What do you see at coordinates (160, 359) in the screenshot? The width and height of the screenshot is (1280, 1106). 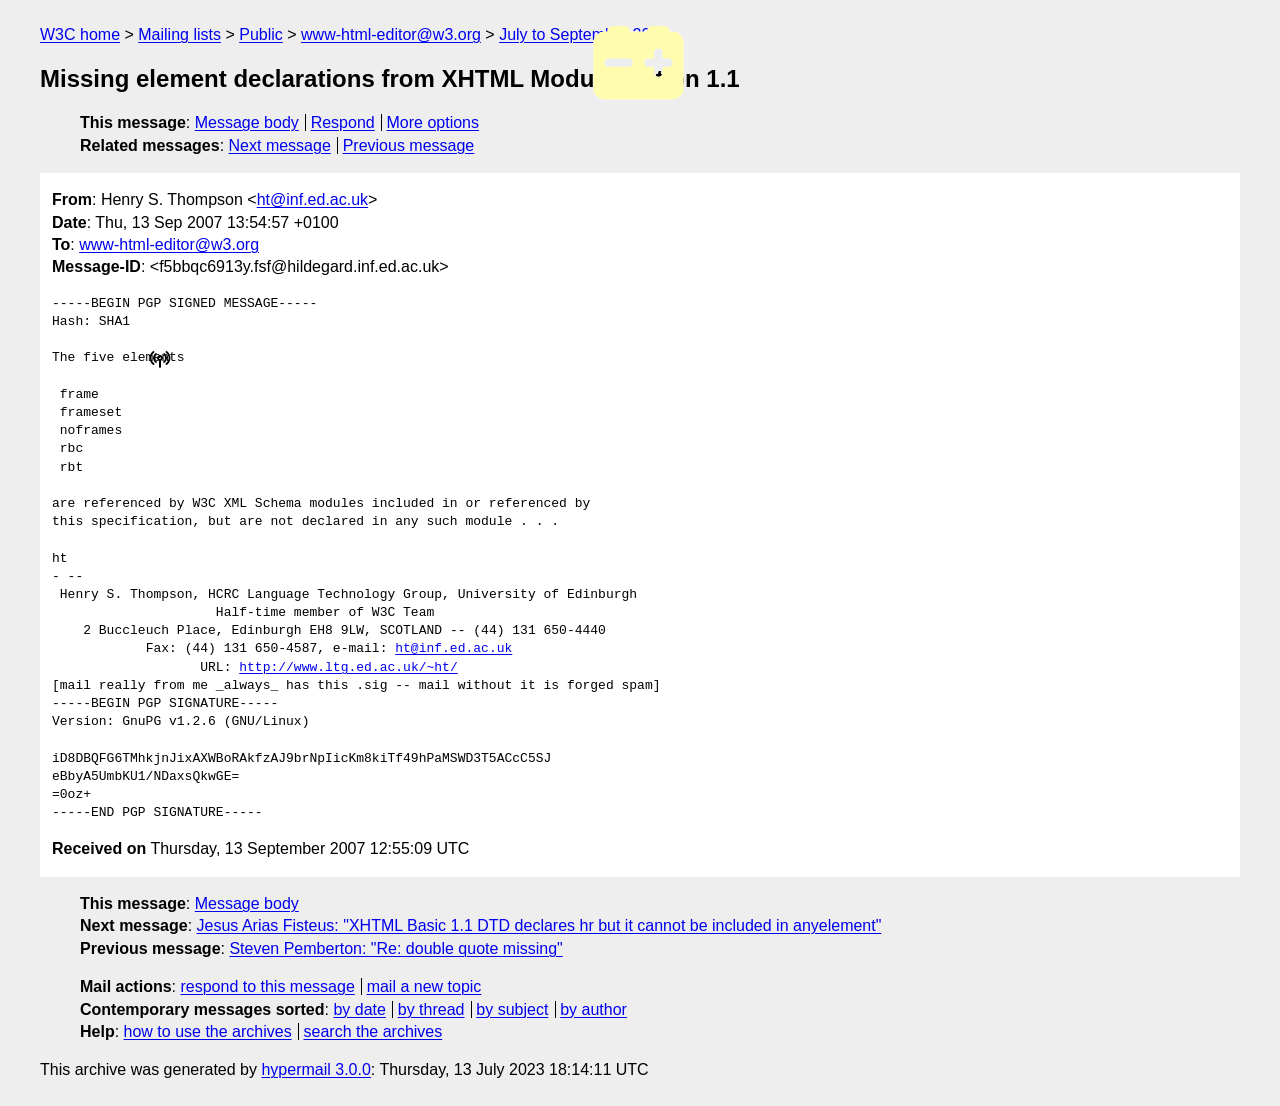 I see `access radio or audio streaming` at bounding box center [160, 359].